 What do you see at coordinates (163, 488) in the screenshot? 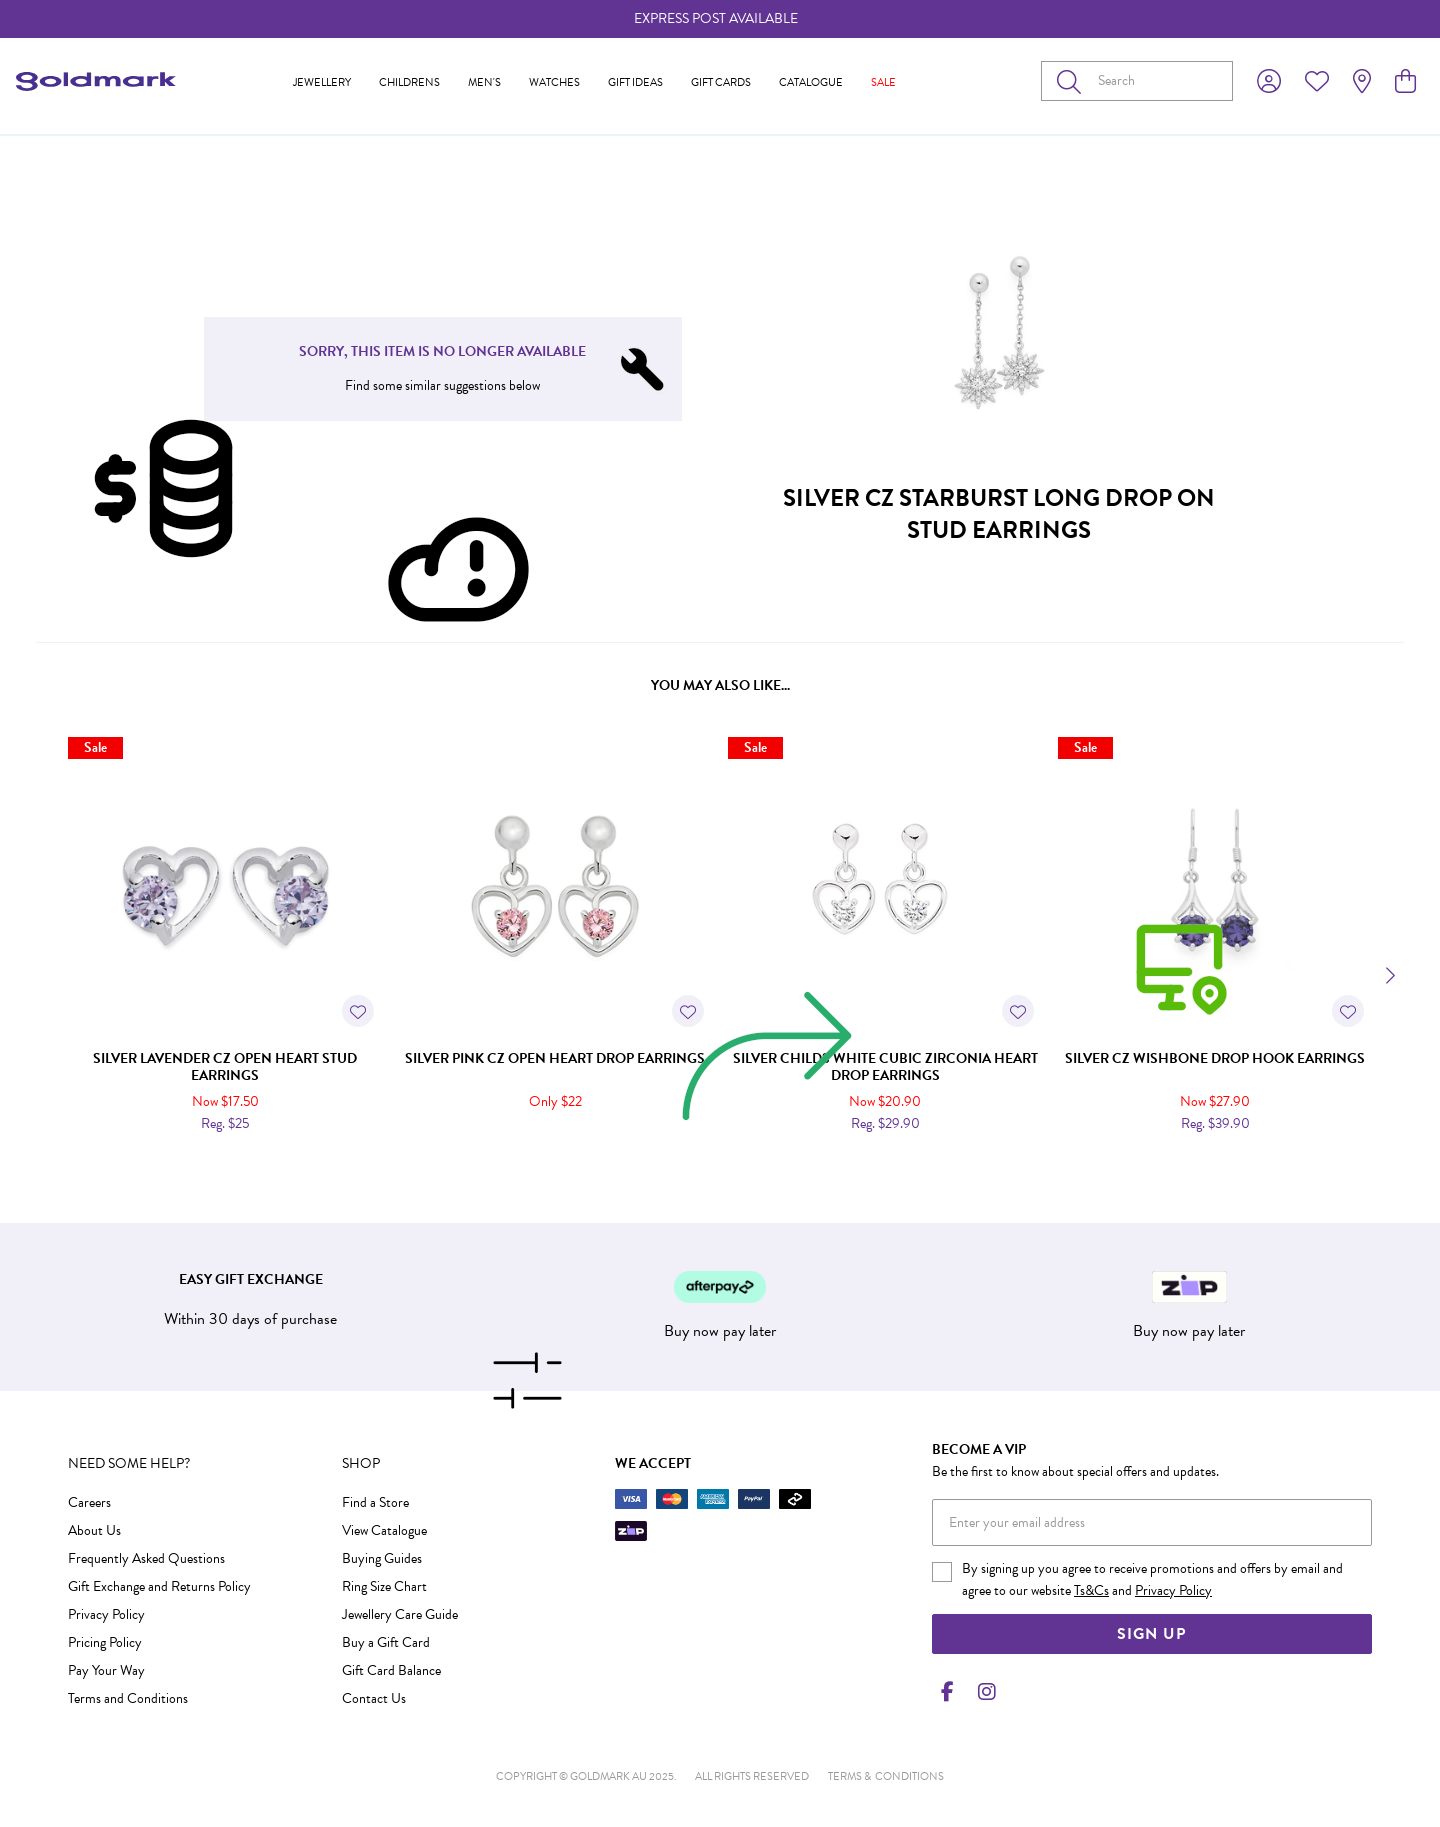
I see `view business plan or financial overview` at bounding box center [163, 488].